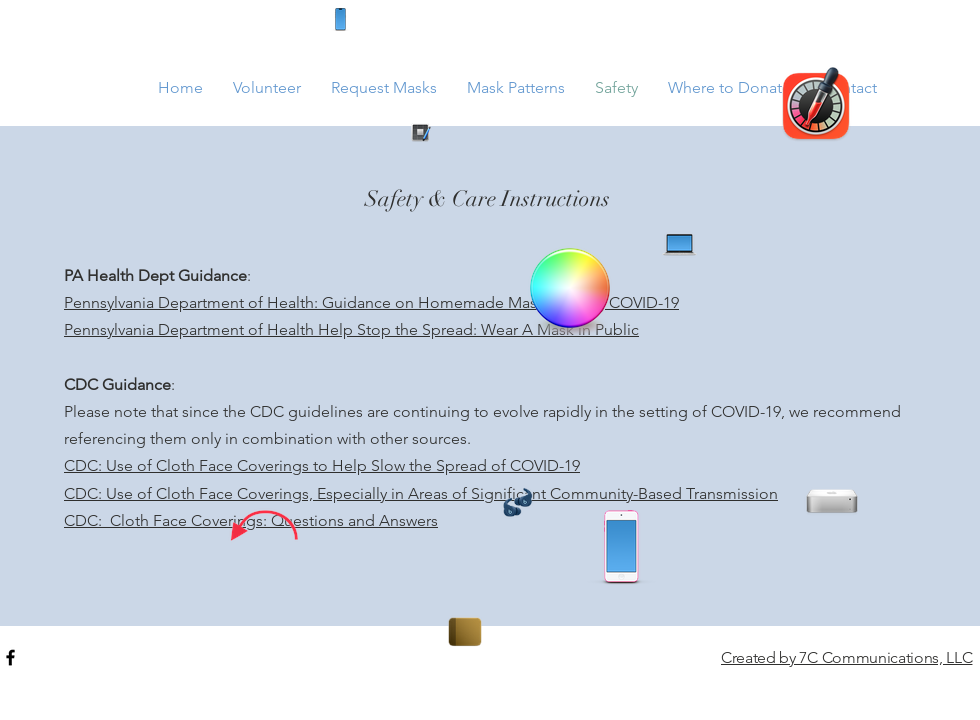 The image size is (980, 720). Describe the element at coordinates (816, 106) in the screenshot. I see `open digital color meter utility` at that location.